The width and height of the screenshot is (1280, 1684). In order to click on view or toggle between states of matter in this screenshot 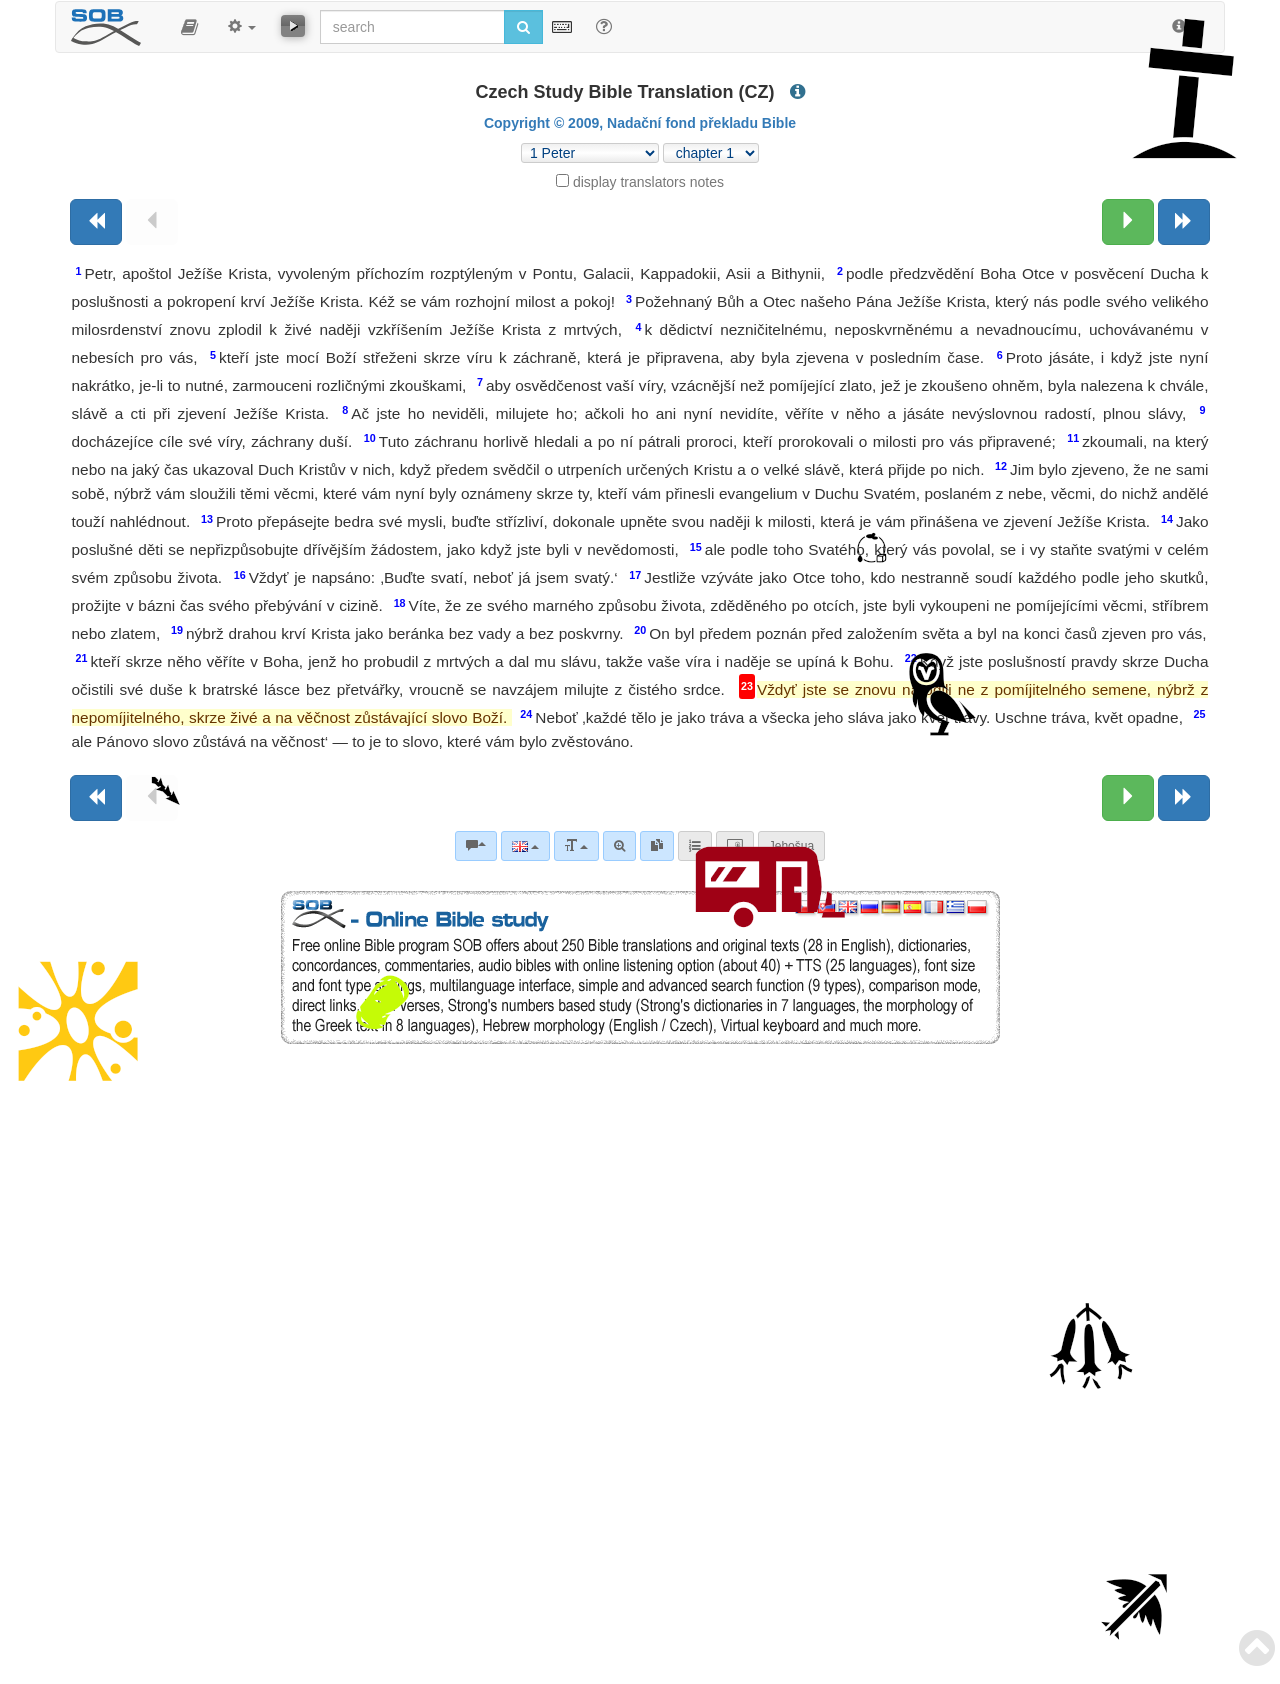, I will do `click(871, 548)`.